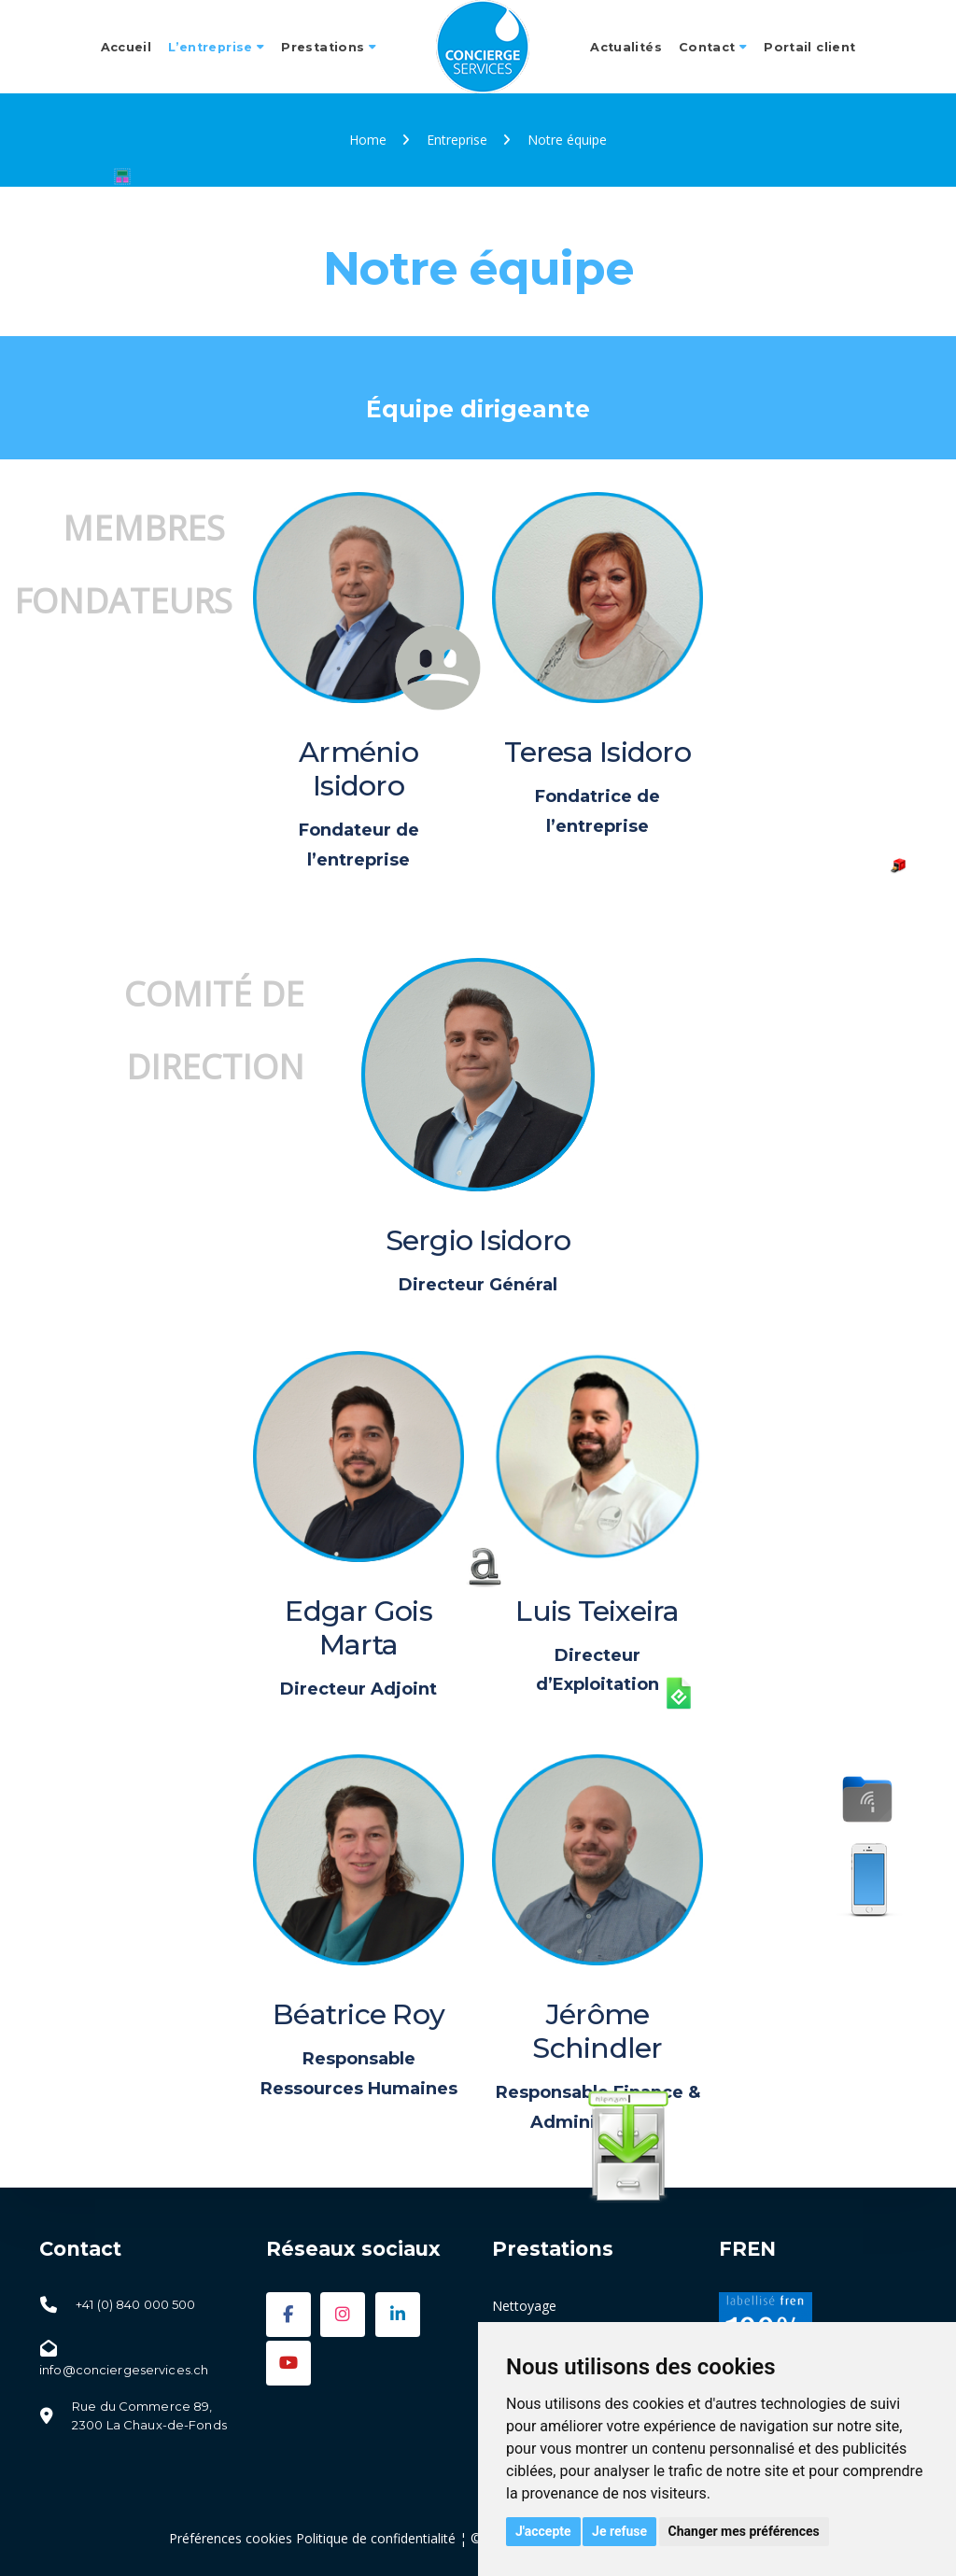 This screenshot has width=956, height=2576. I want to click on save document to a new location or with a new name, so click(628, 2149).